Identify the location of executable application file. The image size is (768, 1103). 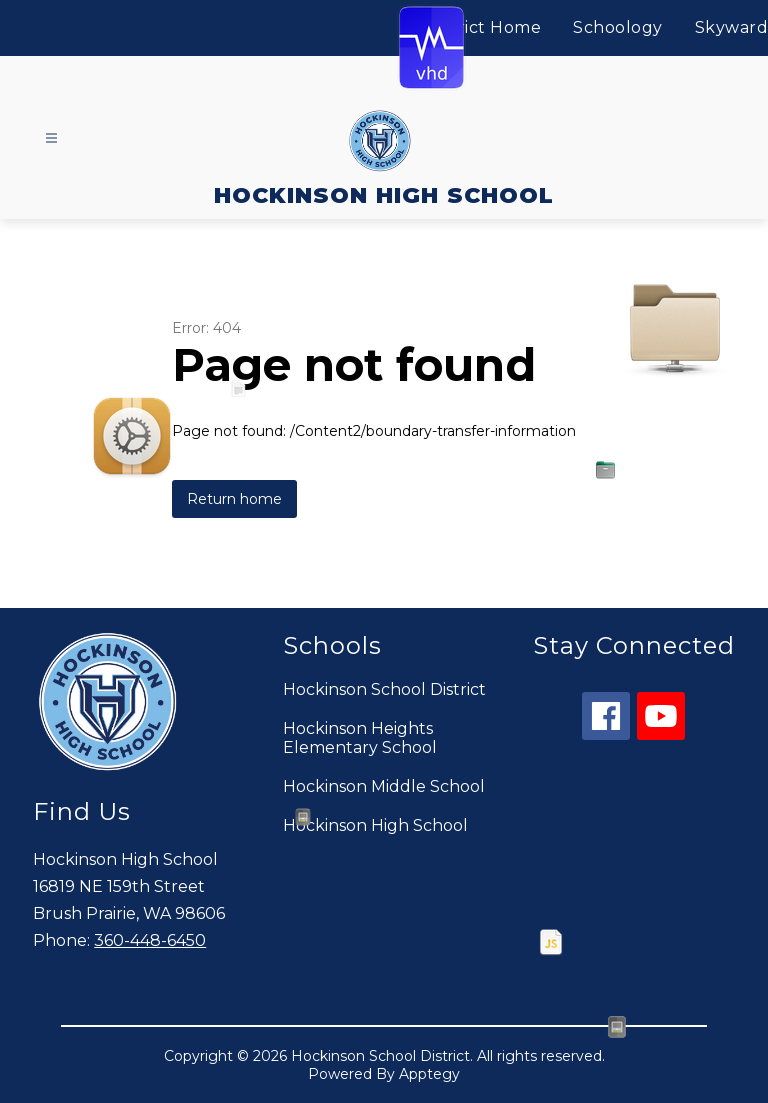
(132, 435).